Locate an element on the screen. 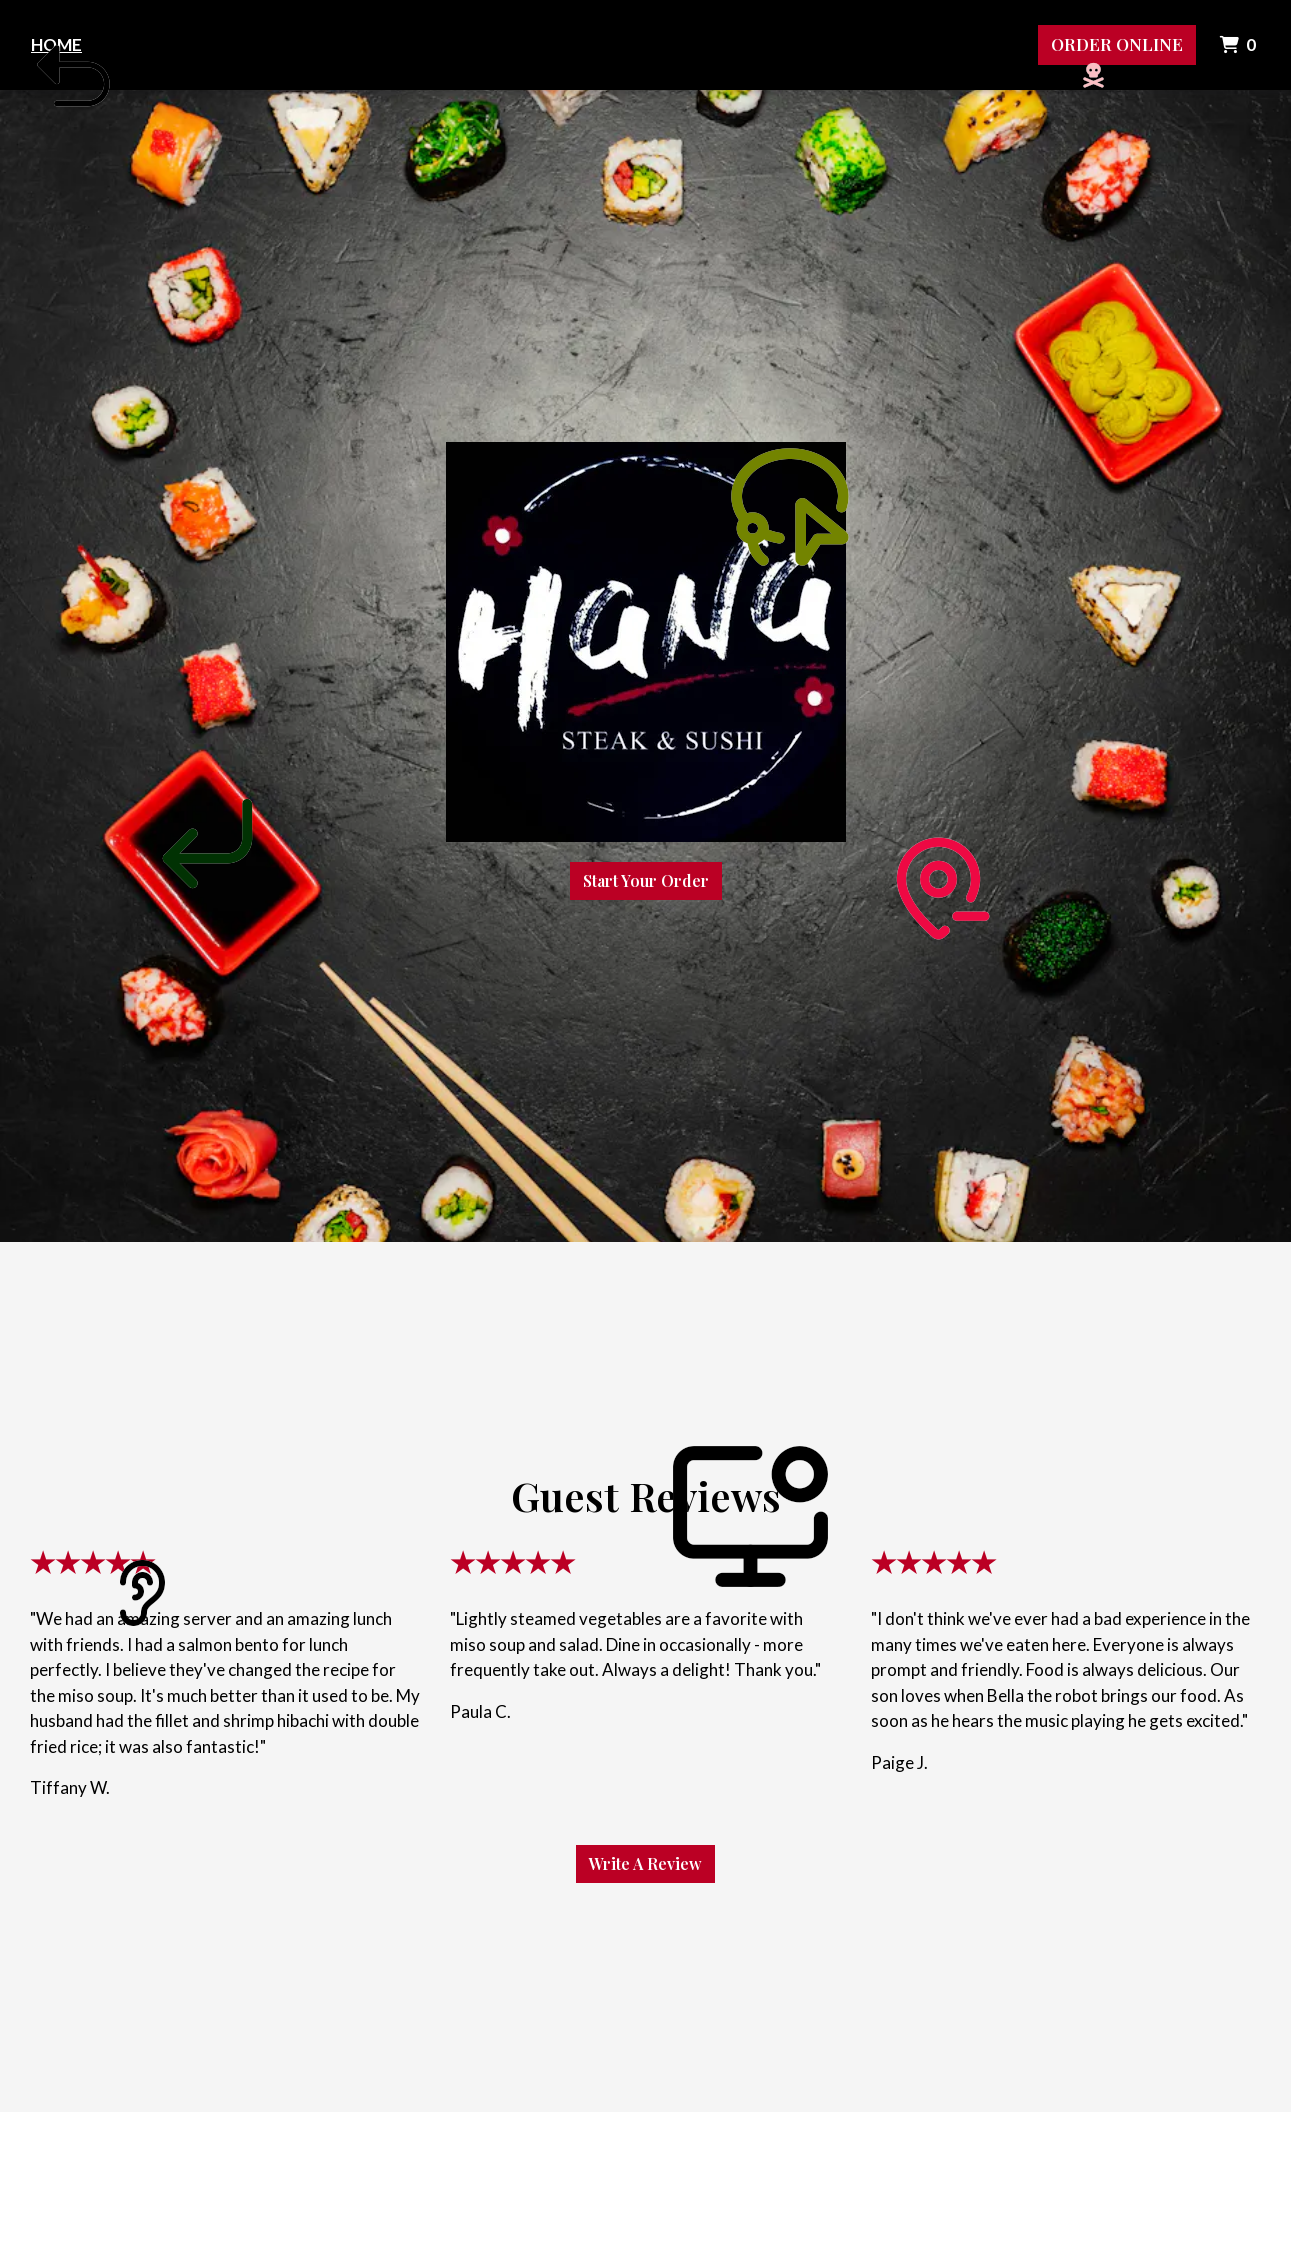 This screenshot has height=2245, width=1291. return or enter key is located at coordinates (207, 843).